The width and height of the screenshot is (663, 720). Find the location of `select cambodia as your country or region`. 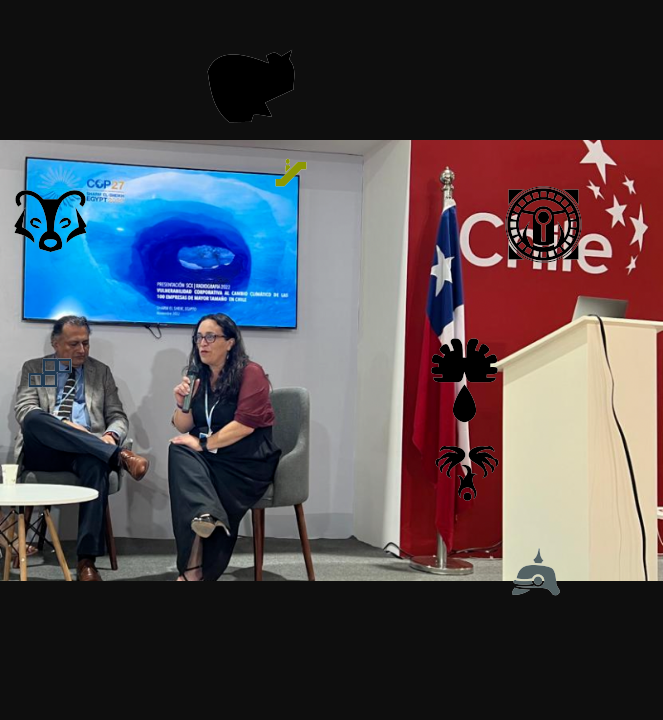

select cambodia as your country or region is located at coordinates (251, 86).